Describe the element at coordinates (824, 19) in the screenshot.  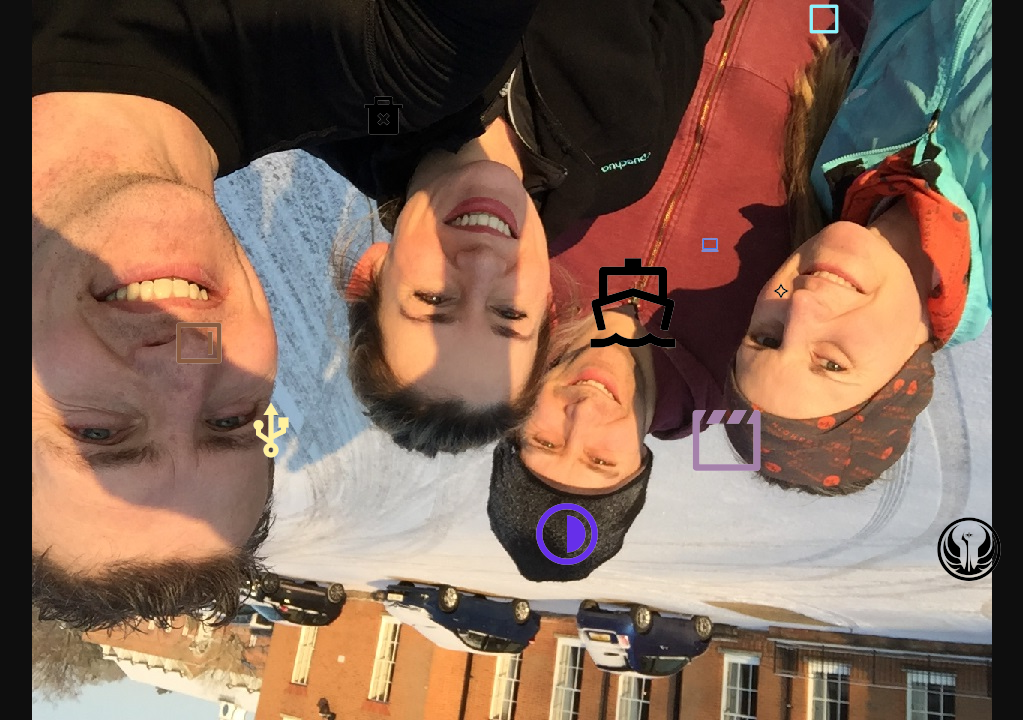
I see `stop media playback` at that location.